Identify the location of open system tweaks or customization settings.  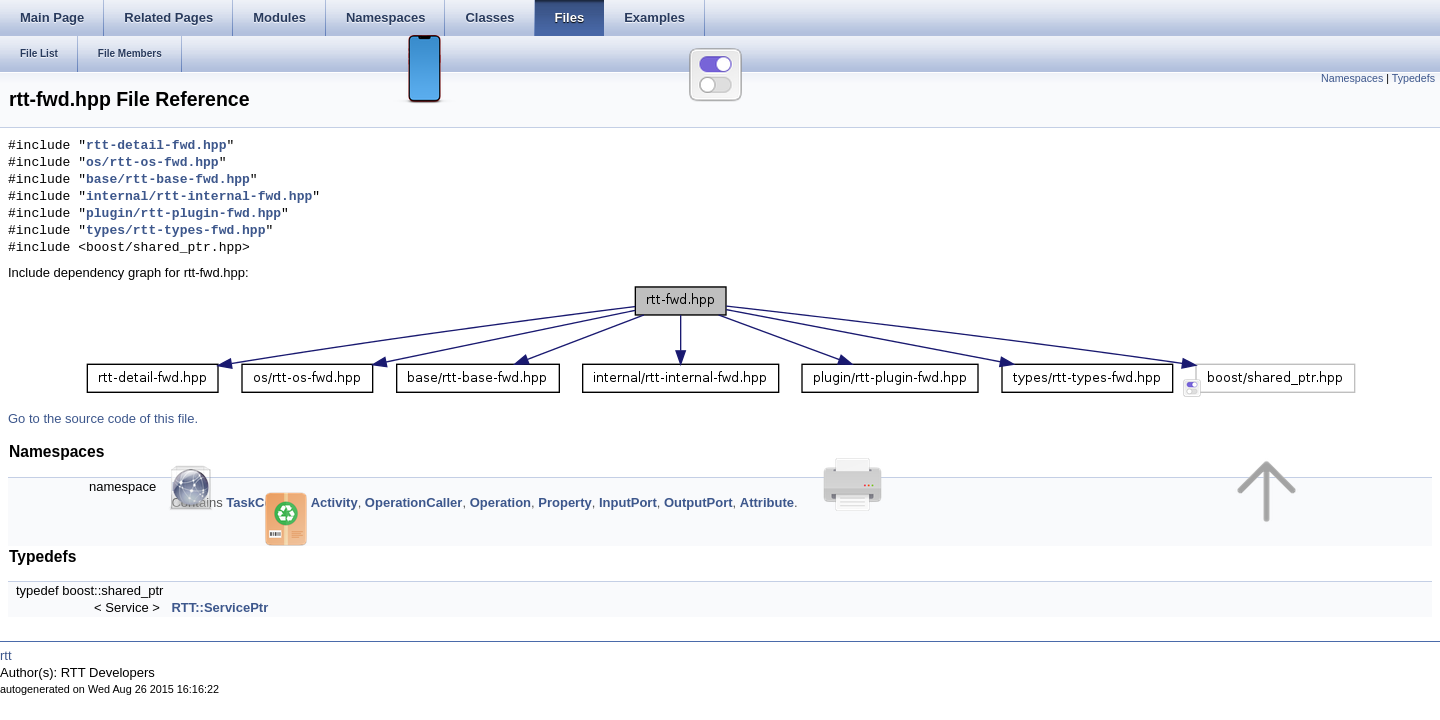
(1192, 388).